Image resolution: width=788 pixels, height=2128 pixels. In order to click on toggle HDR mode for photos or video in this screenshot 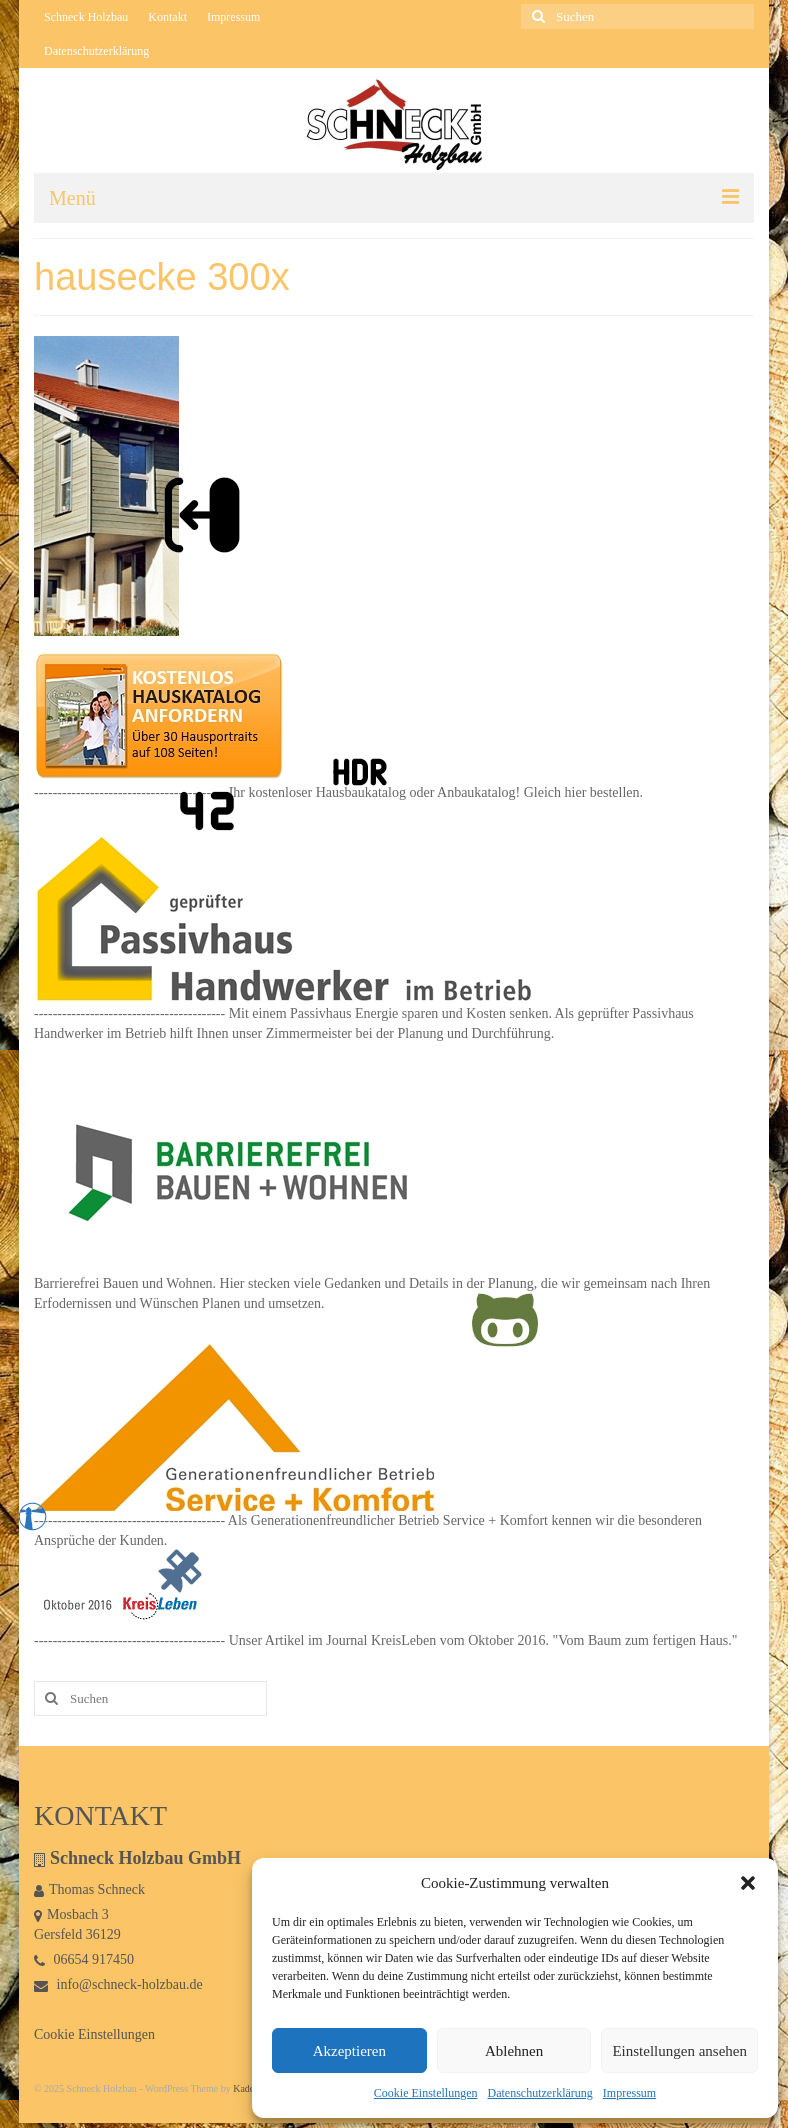, I will do `click(360, 772)`.